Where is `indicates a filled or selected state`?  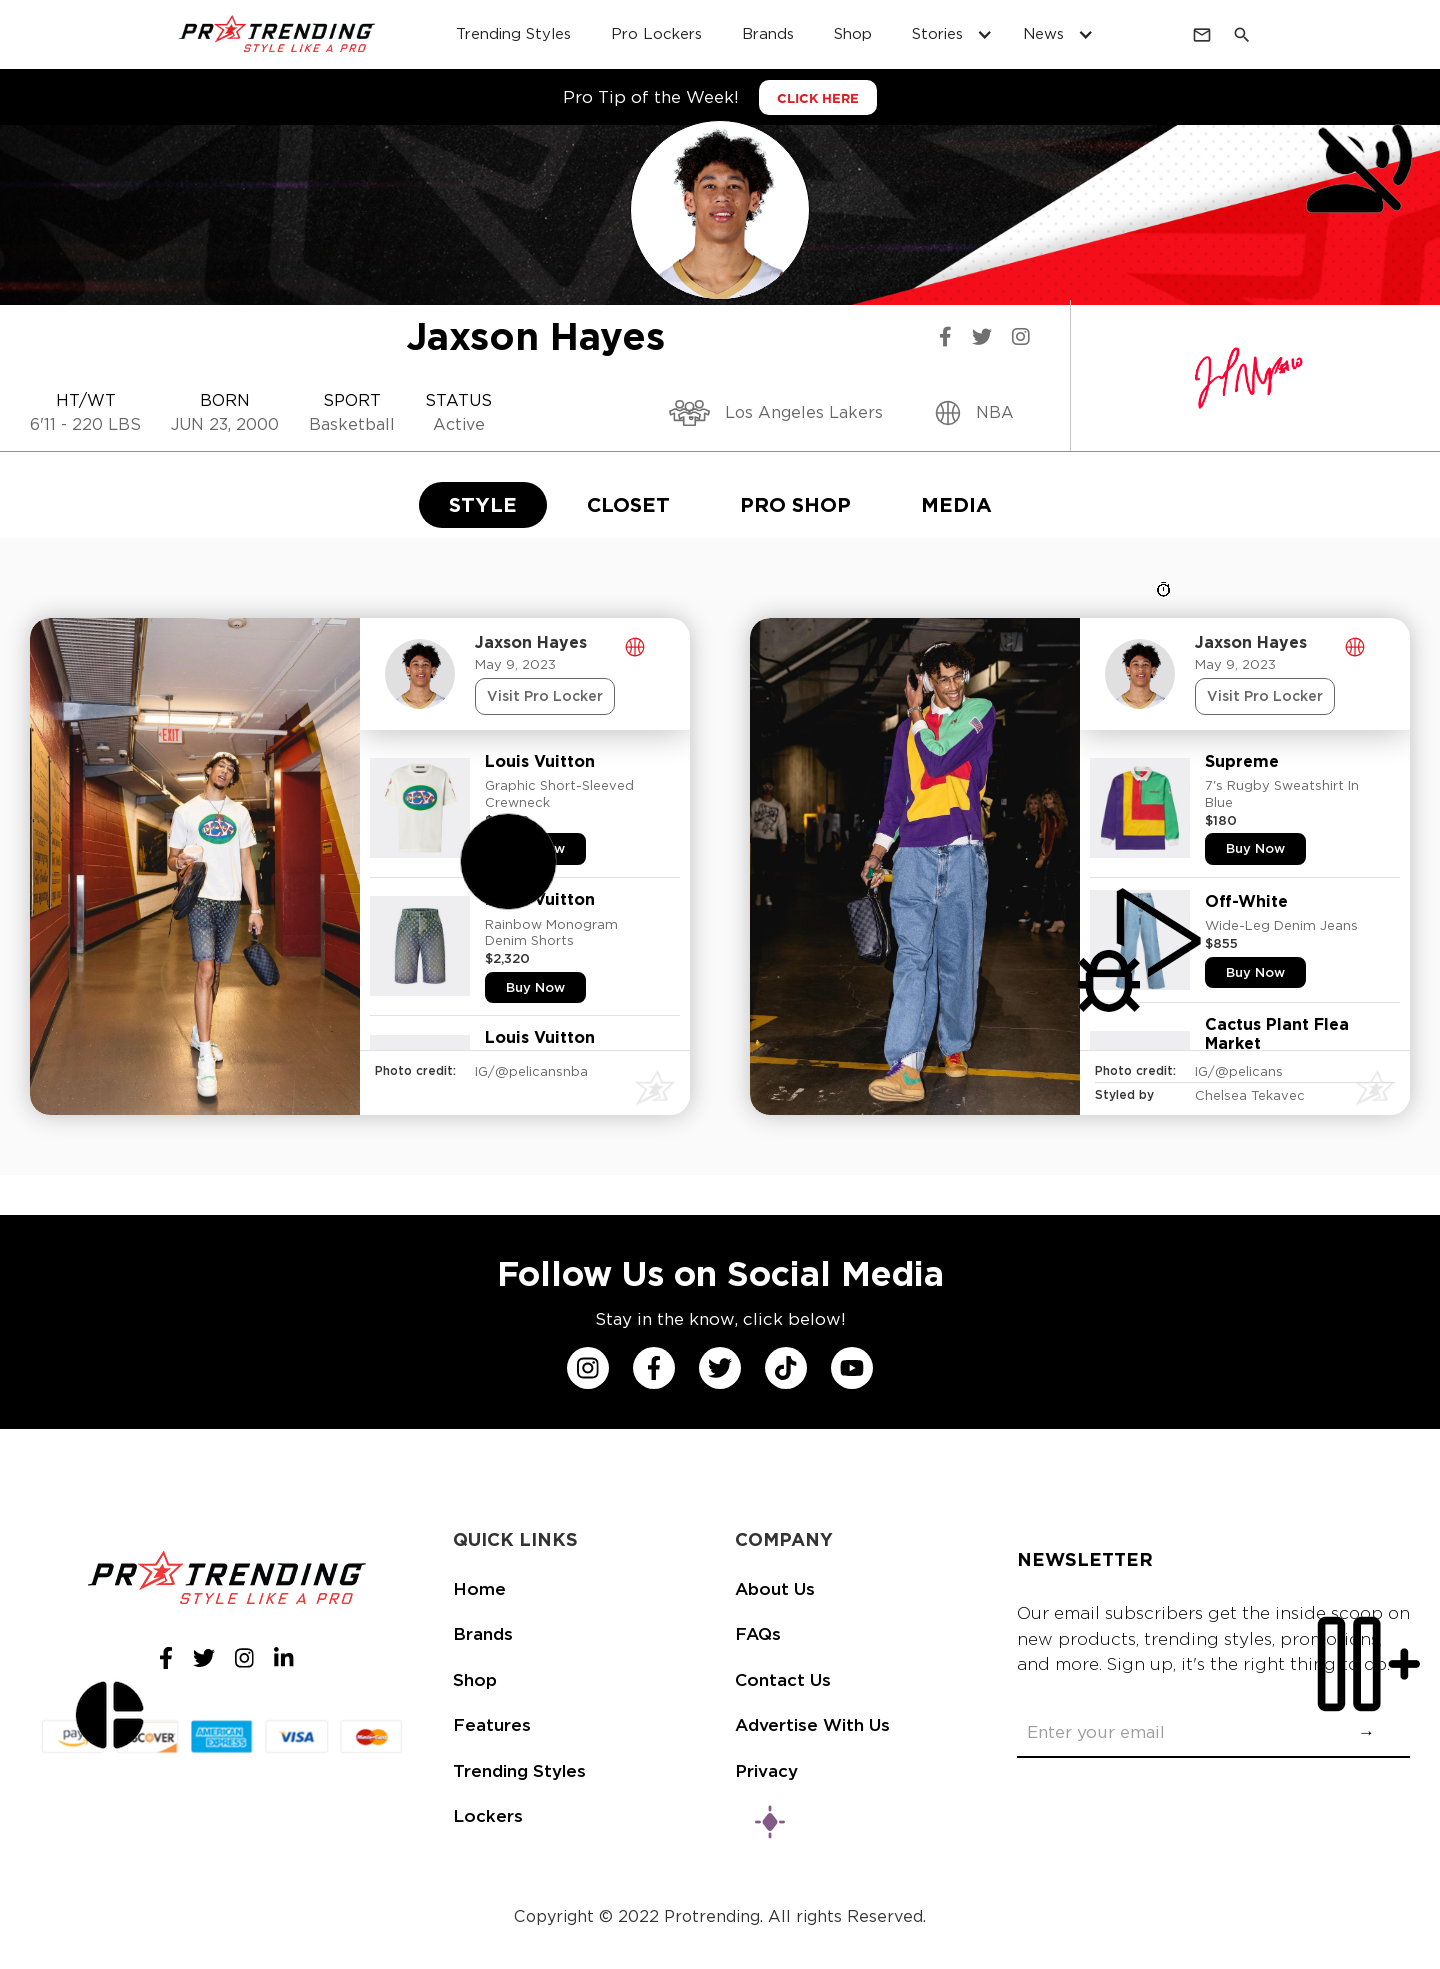
indicates a filled or selected state is located at coordinates (508, 861).